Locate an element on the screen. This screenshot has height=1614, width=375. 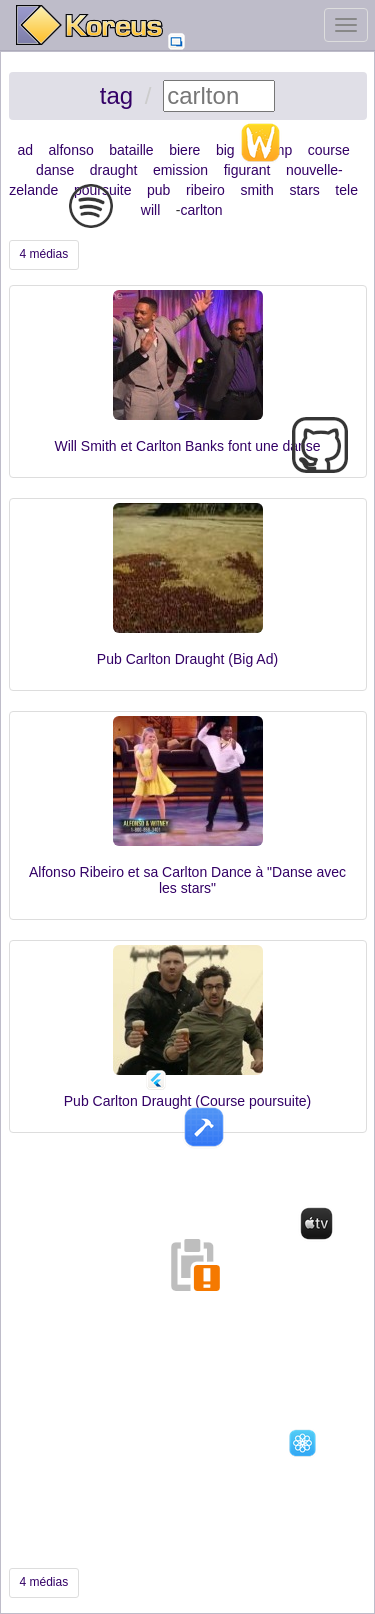
open graphics application settings is located at coordinates (302, 1443).